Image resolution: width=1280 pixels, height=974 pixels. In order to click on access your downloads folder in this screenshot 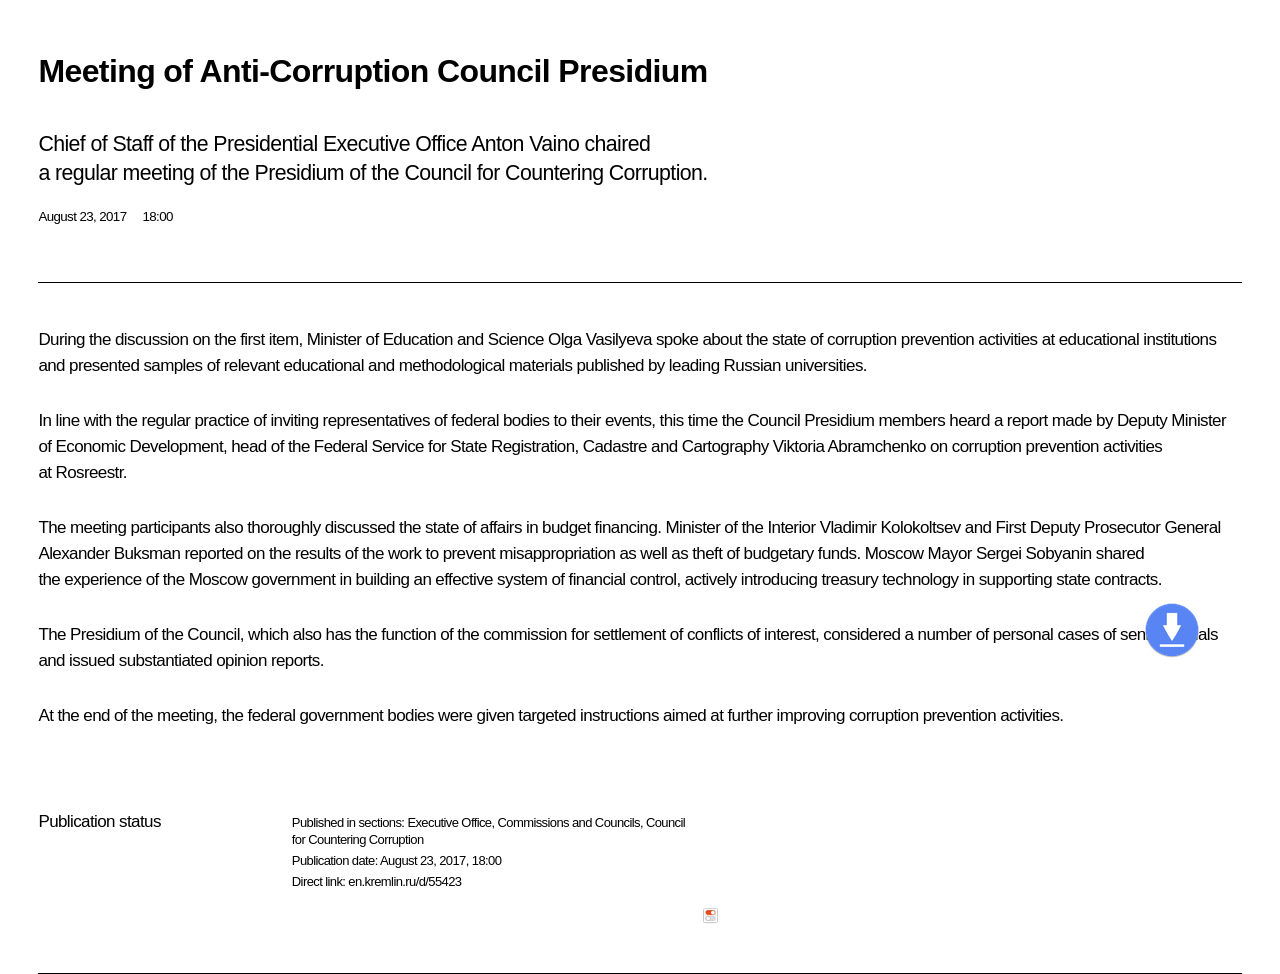, I will do `click(1172, 630)`.